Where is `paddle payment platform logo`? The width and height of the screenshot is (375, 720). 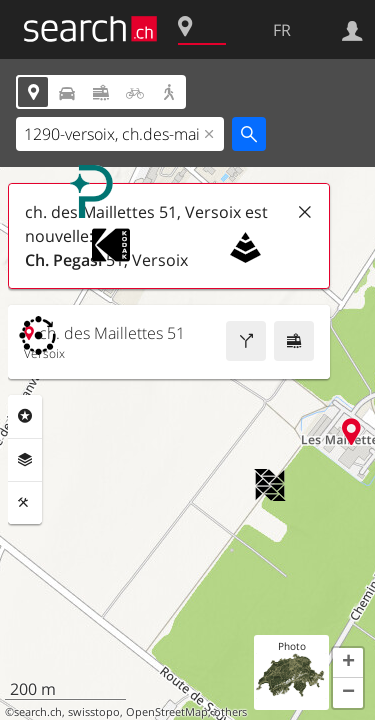
paddle payment platform logo is located at coordinates (91, 191).